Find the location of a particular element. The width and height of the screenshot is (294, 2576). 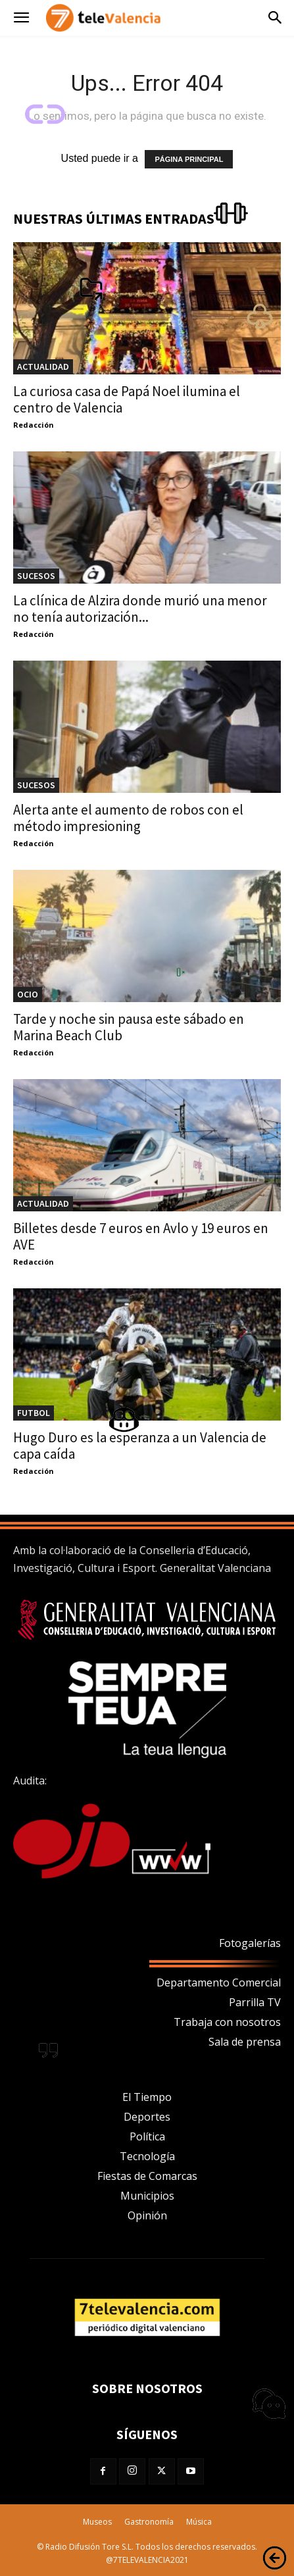

go back to the previous screen is located at coordinates (274, 2558).